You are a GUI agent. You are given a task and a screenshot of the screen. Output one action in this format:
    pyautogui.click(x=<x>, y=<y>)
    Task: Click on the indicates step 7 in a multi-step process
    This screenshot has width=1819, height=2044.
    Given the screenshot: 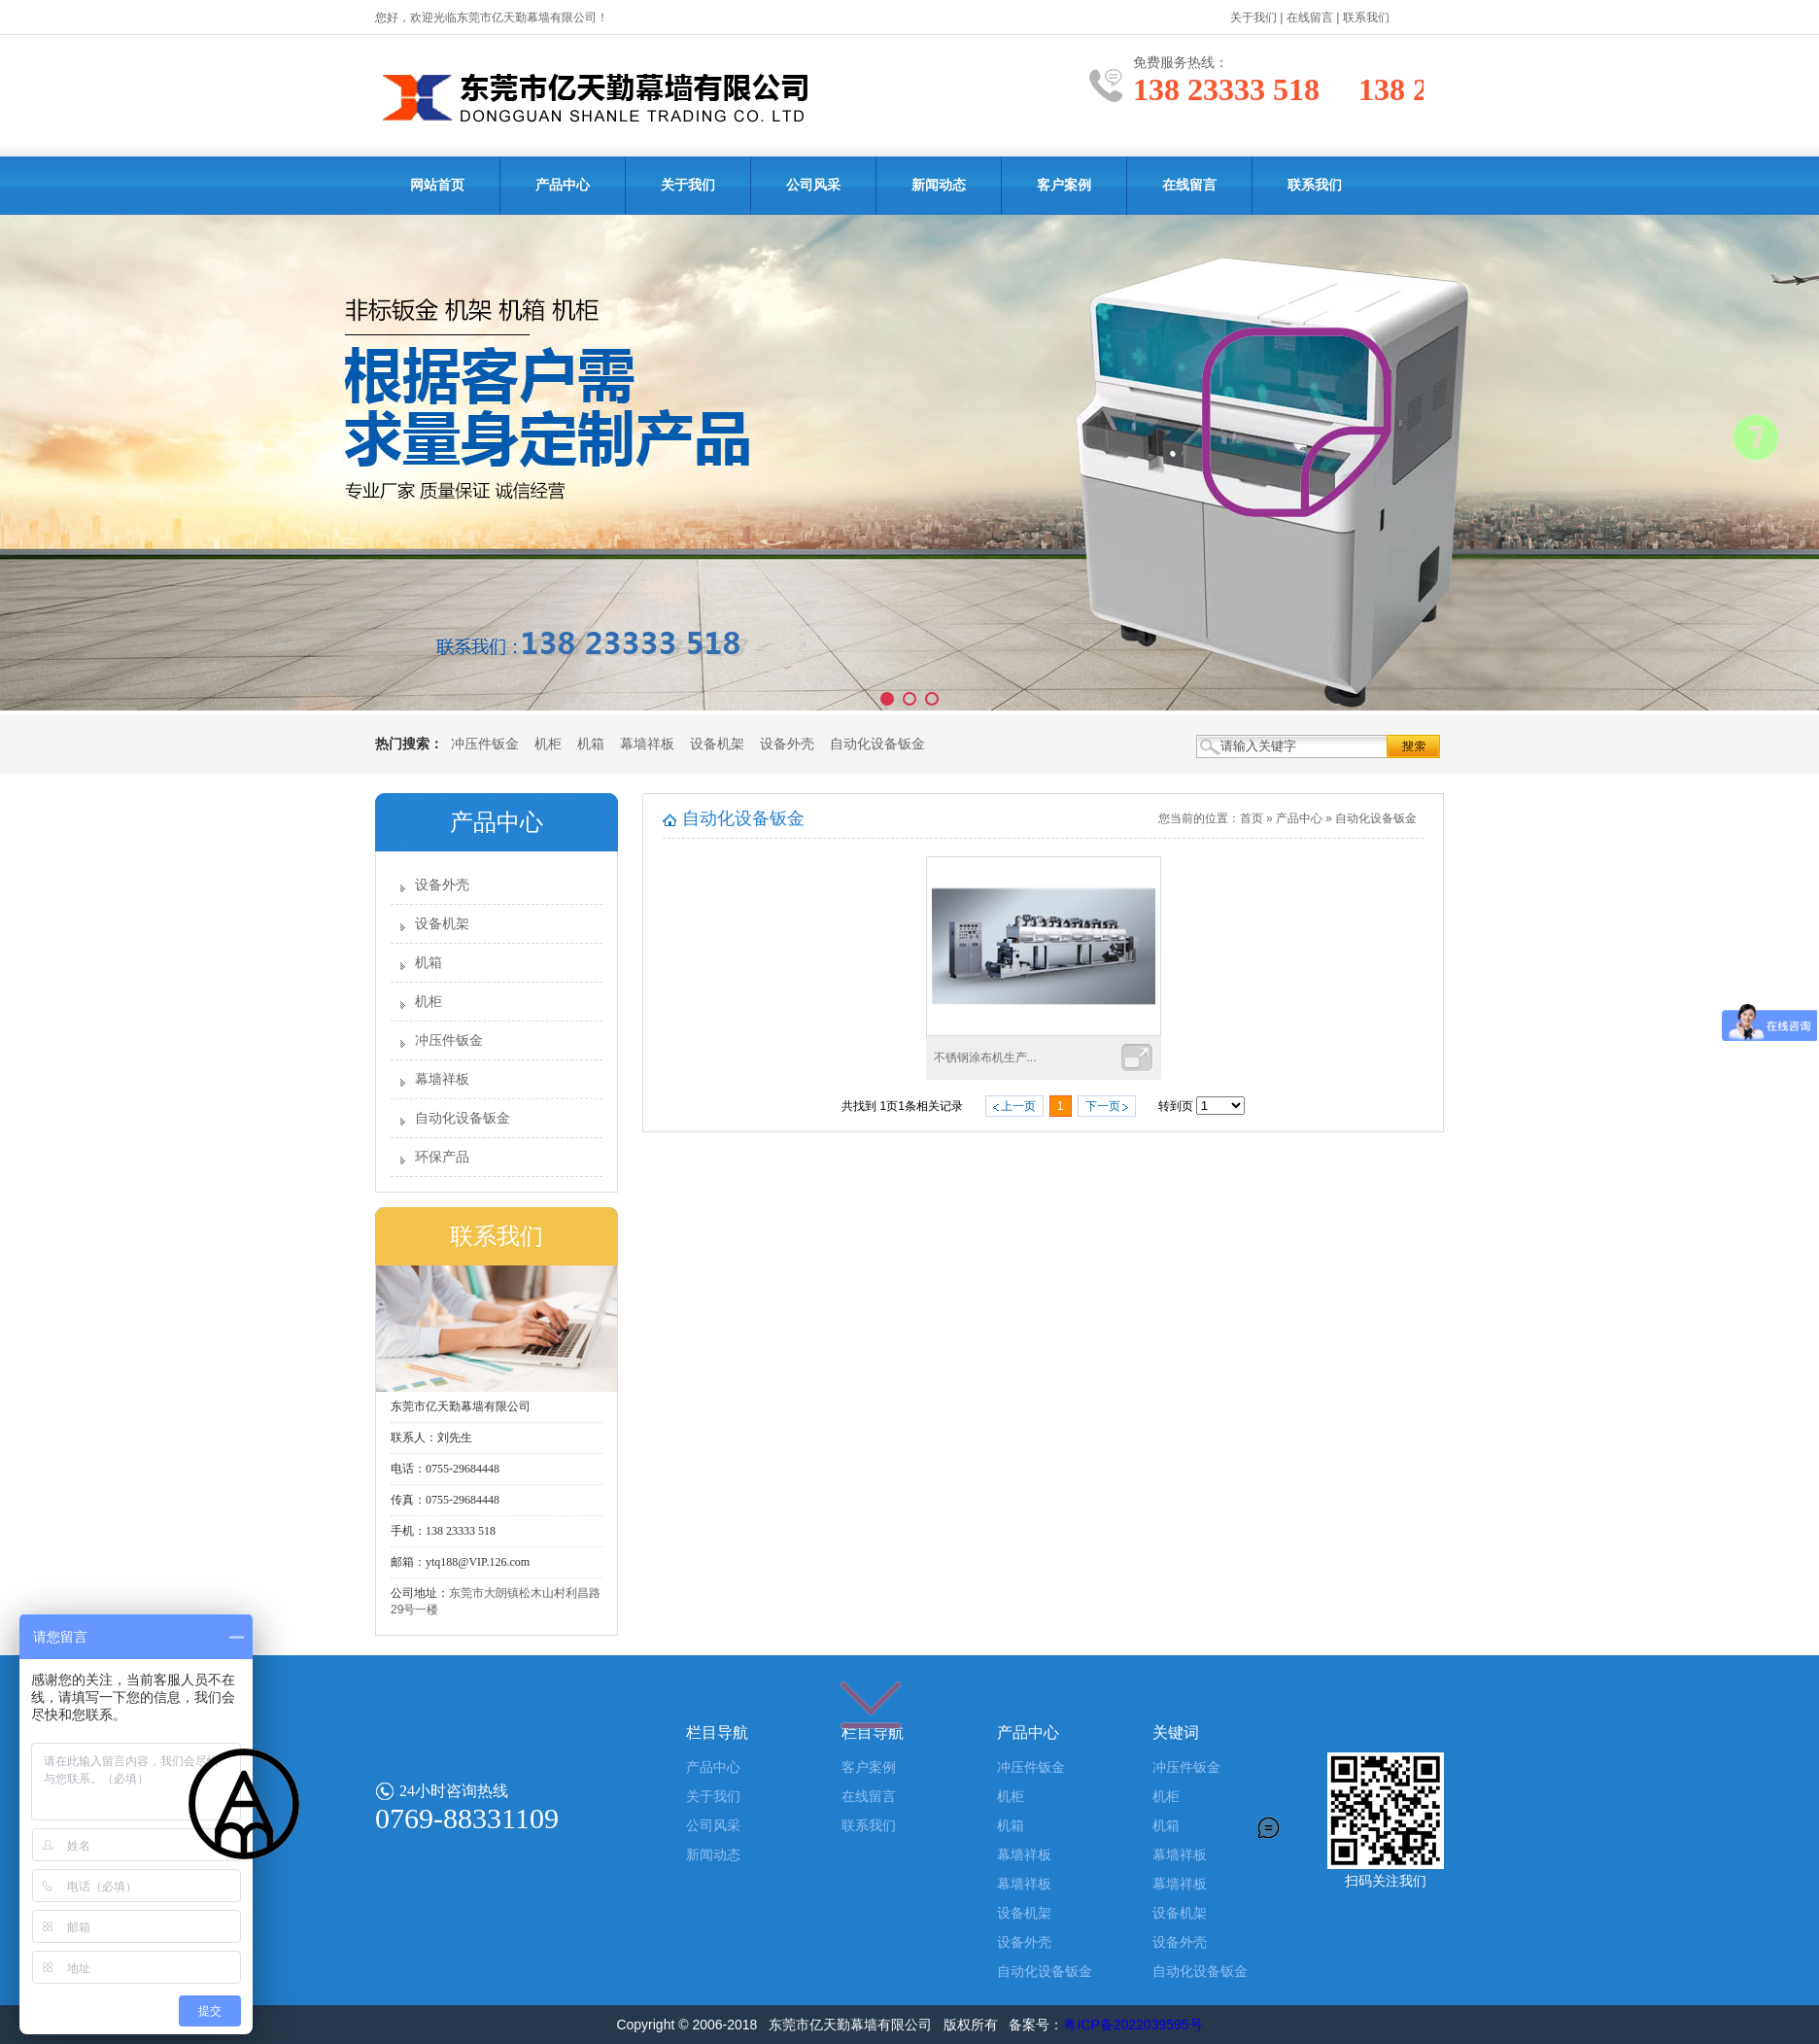 What is the action you would take?
    pyautogui.click(x=1756, y=437)
    